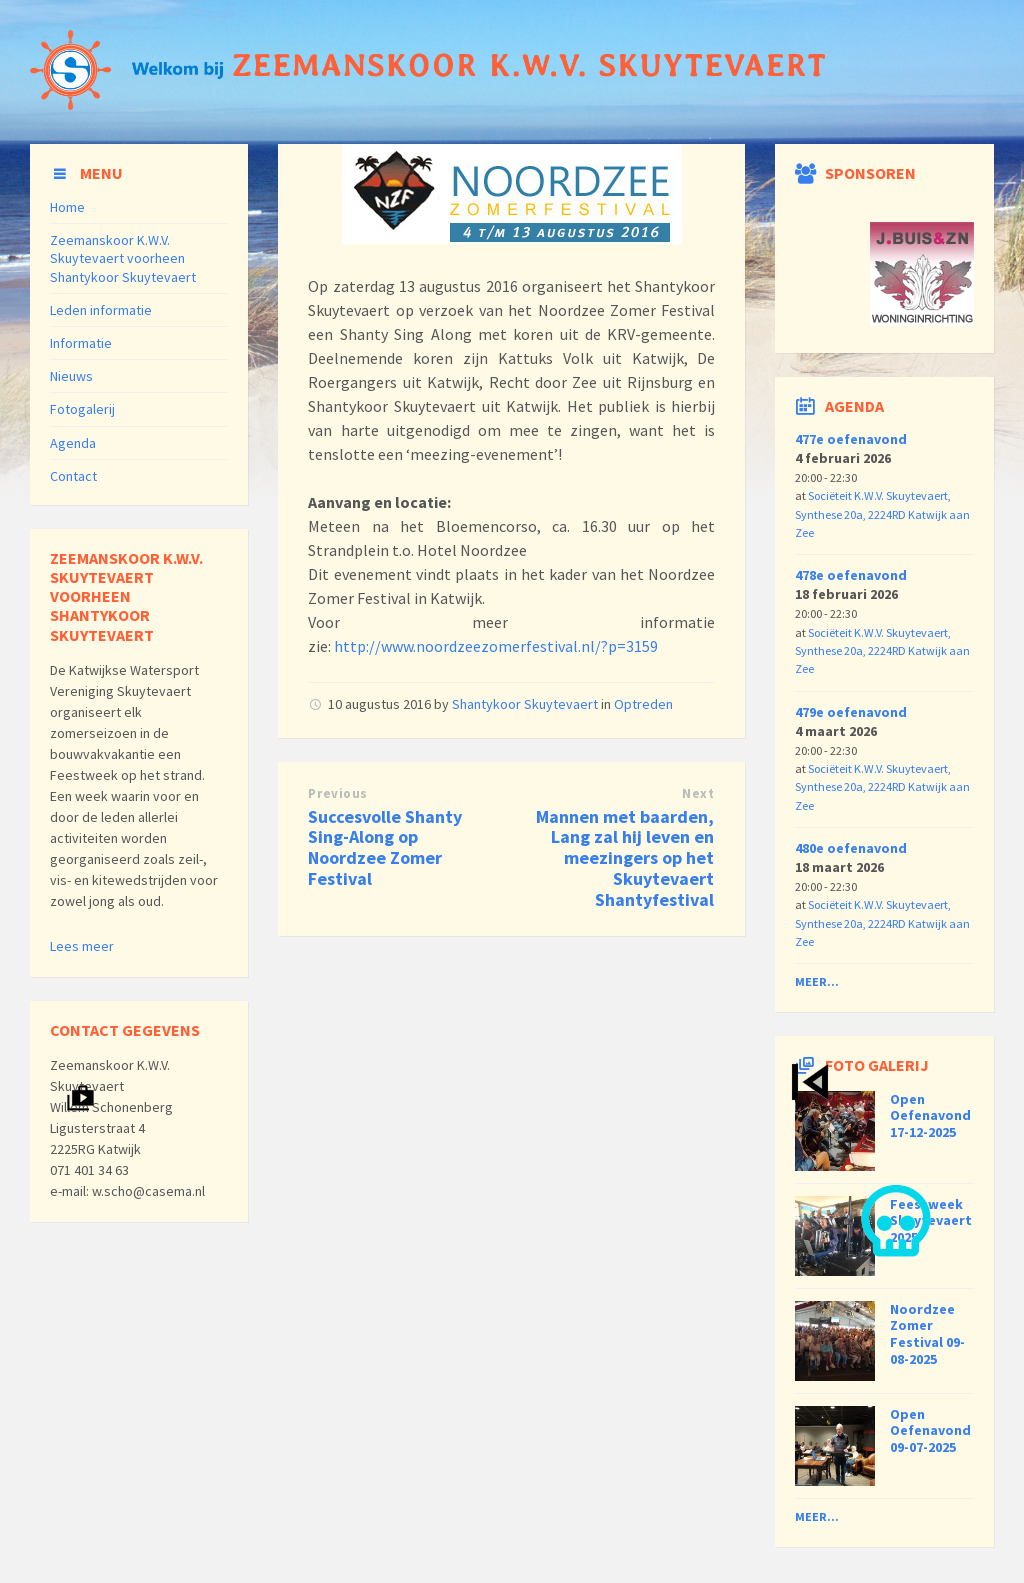 The height and width of the screenshot is (1583, 1024). What do you see at coordinates (80, 1098) in the screenshot?
I see `access purchased video content` at bounding box center [80, 1098].